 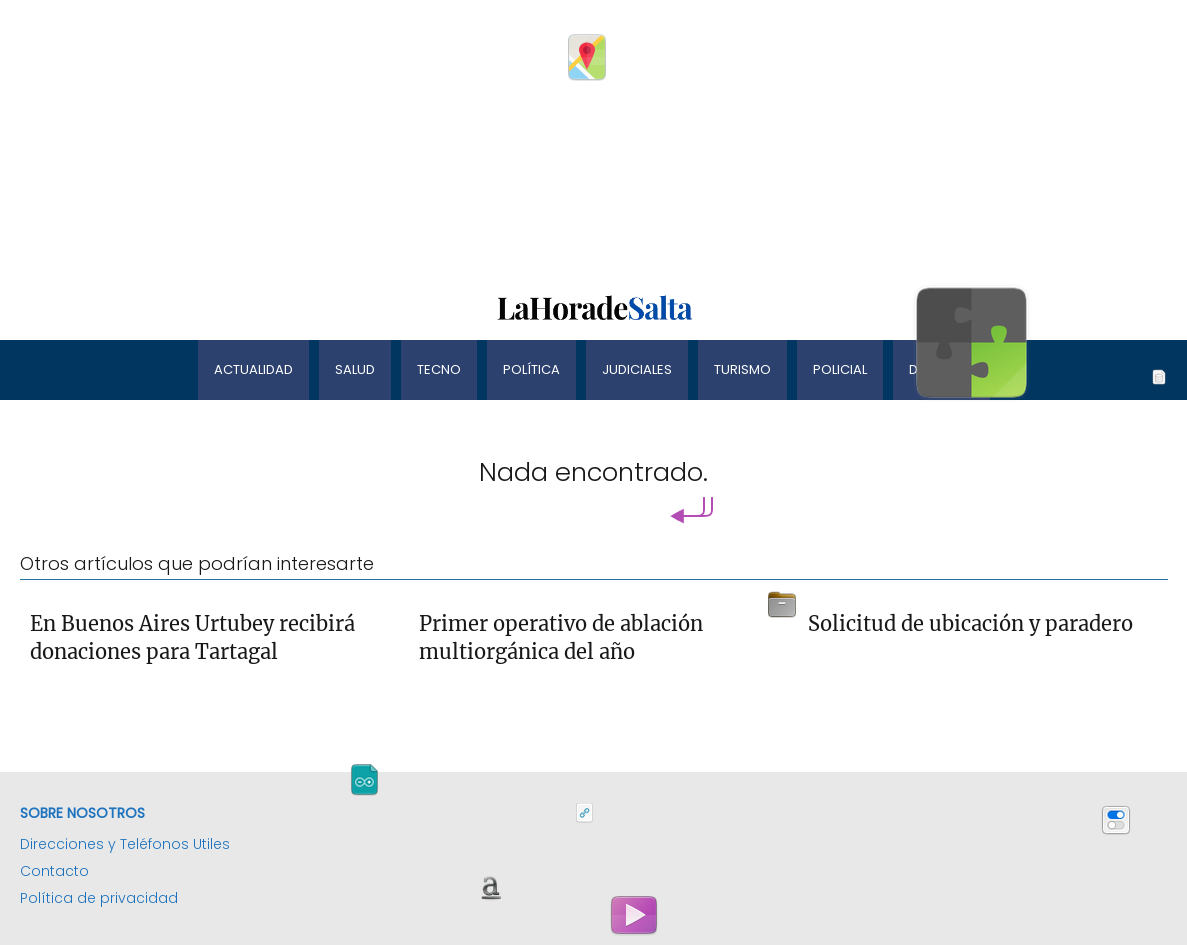 I want to click on sqlite3 database file, so click(x=1159, y=377).